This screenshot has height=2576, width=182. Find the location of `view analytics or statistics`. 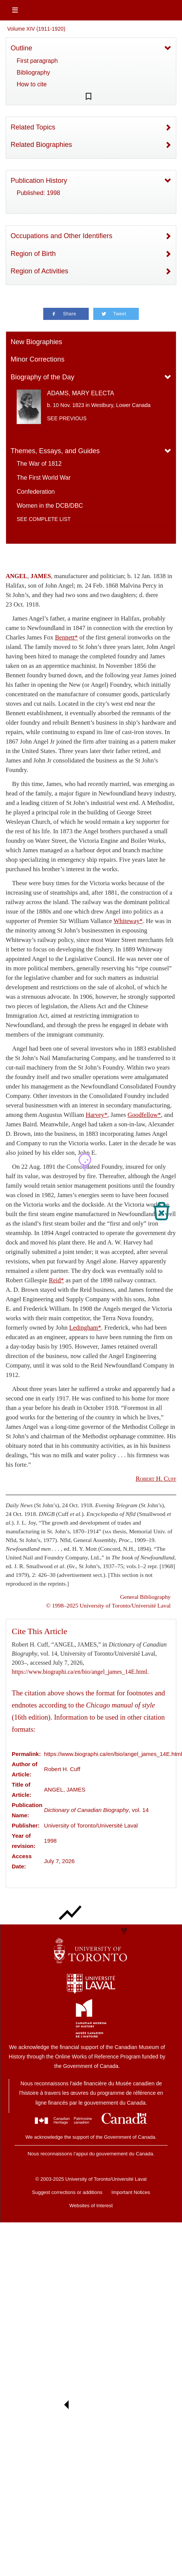

view analytics or statistics is located at coordinates (70, 1913).